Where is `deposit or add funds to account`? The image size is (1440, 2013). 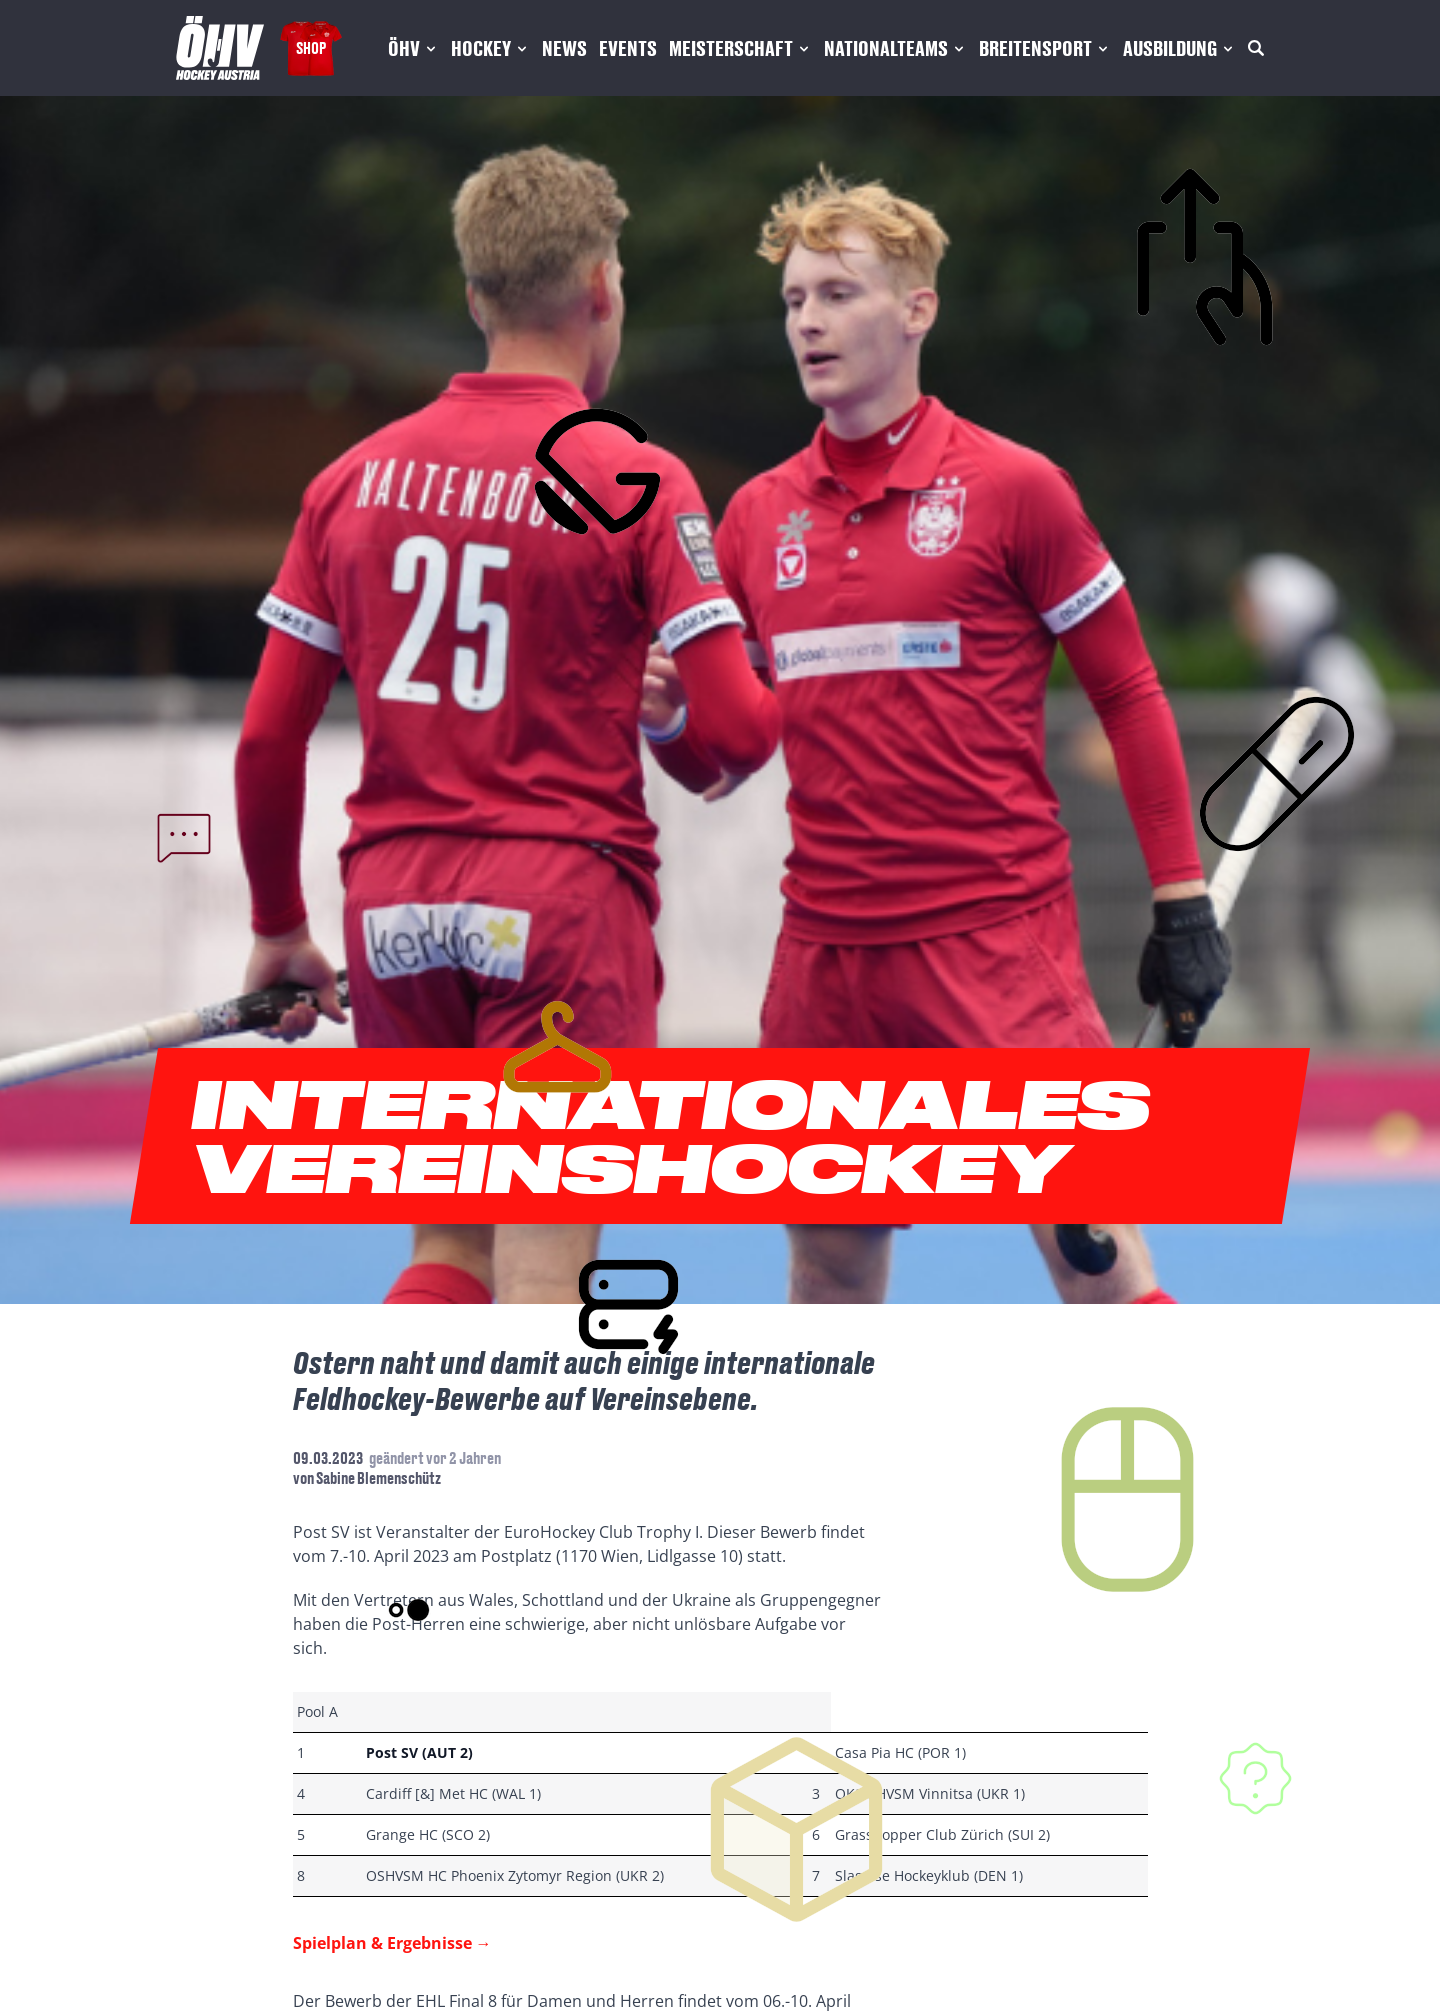
deposit or add funds to account is located at coordinates (1196, 257).